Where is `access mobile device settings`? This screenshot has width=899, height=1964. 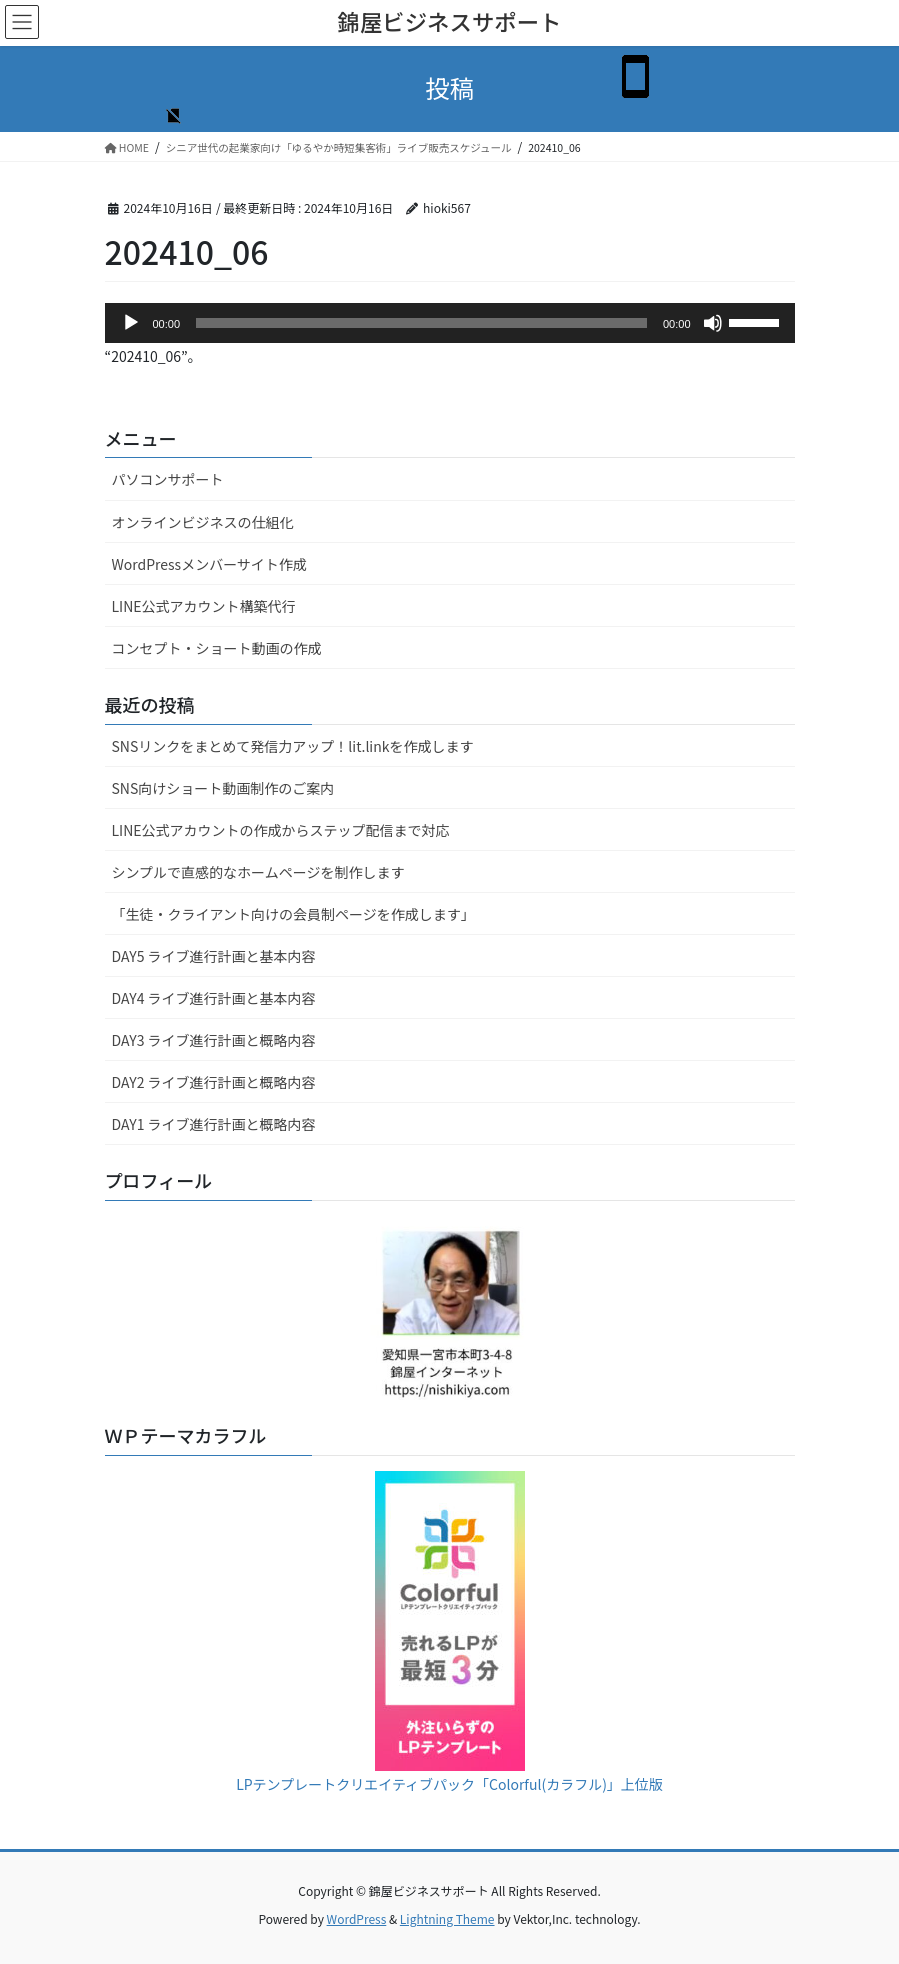 access mobile device settings is located at coordinates (635, 76).